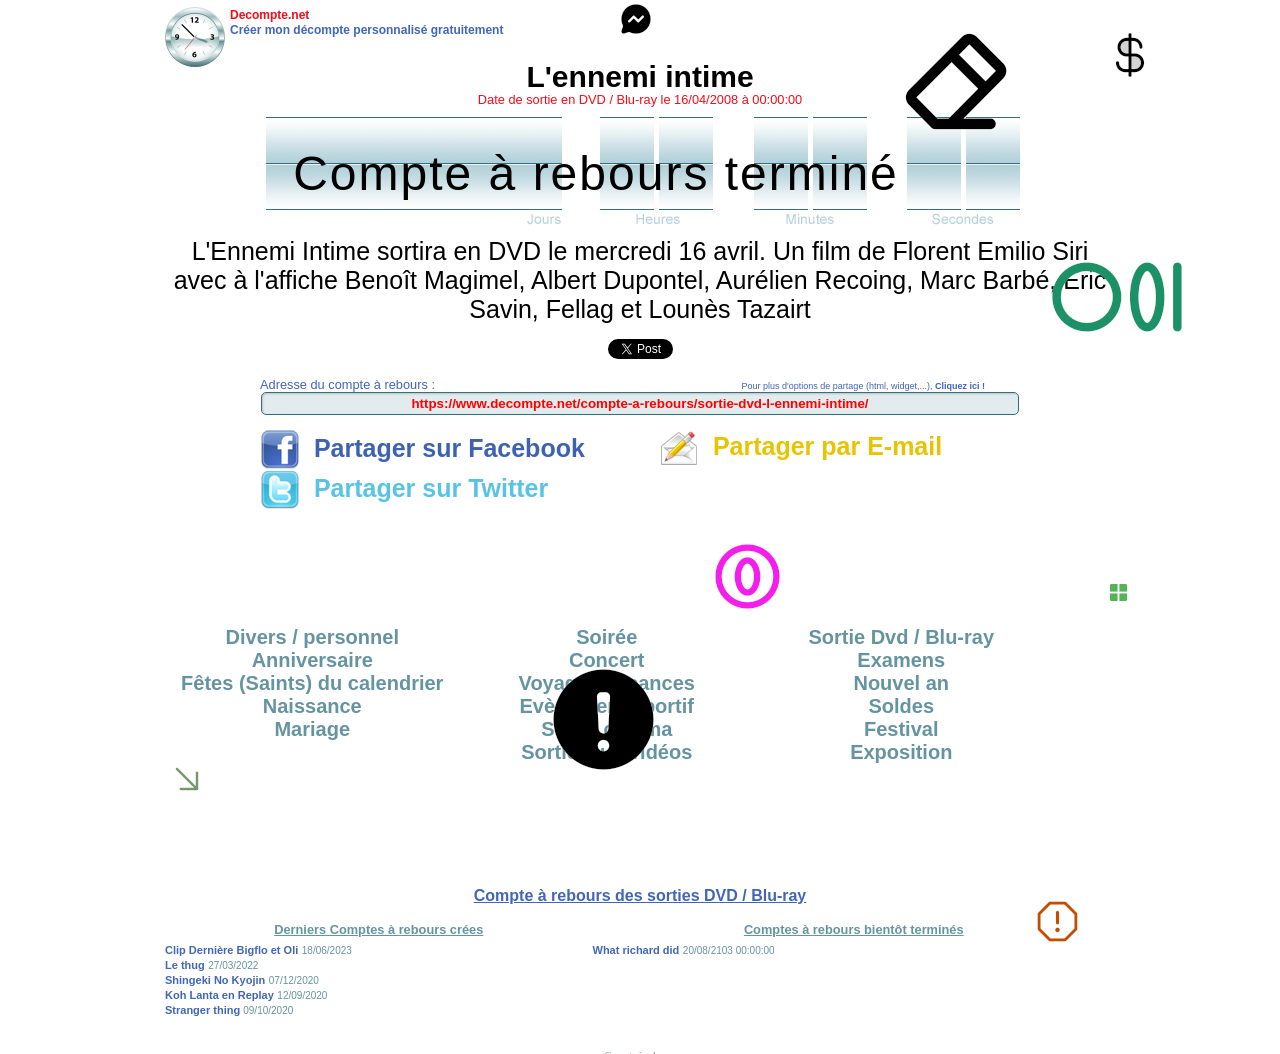  What do you see at coordinates (1118, 592) in the screenshot?
I see `view items in grid layout` at bounding box center [1118, 592].